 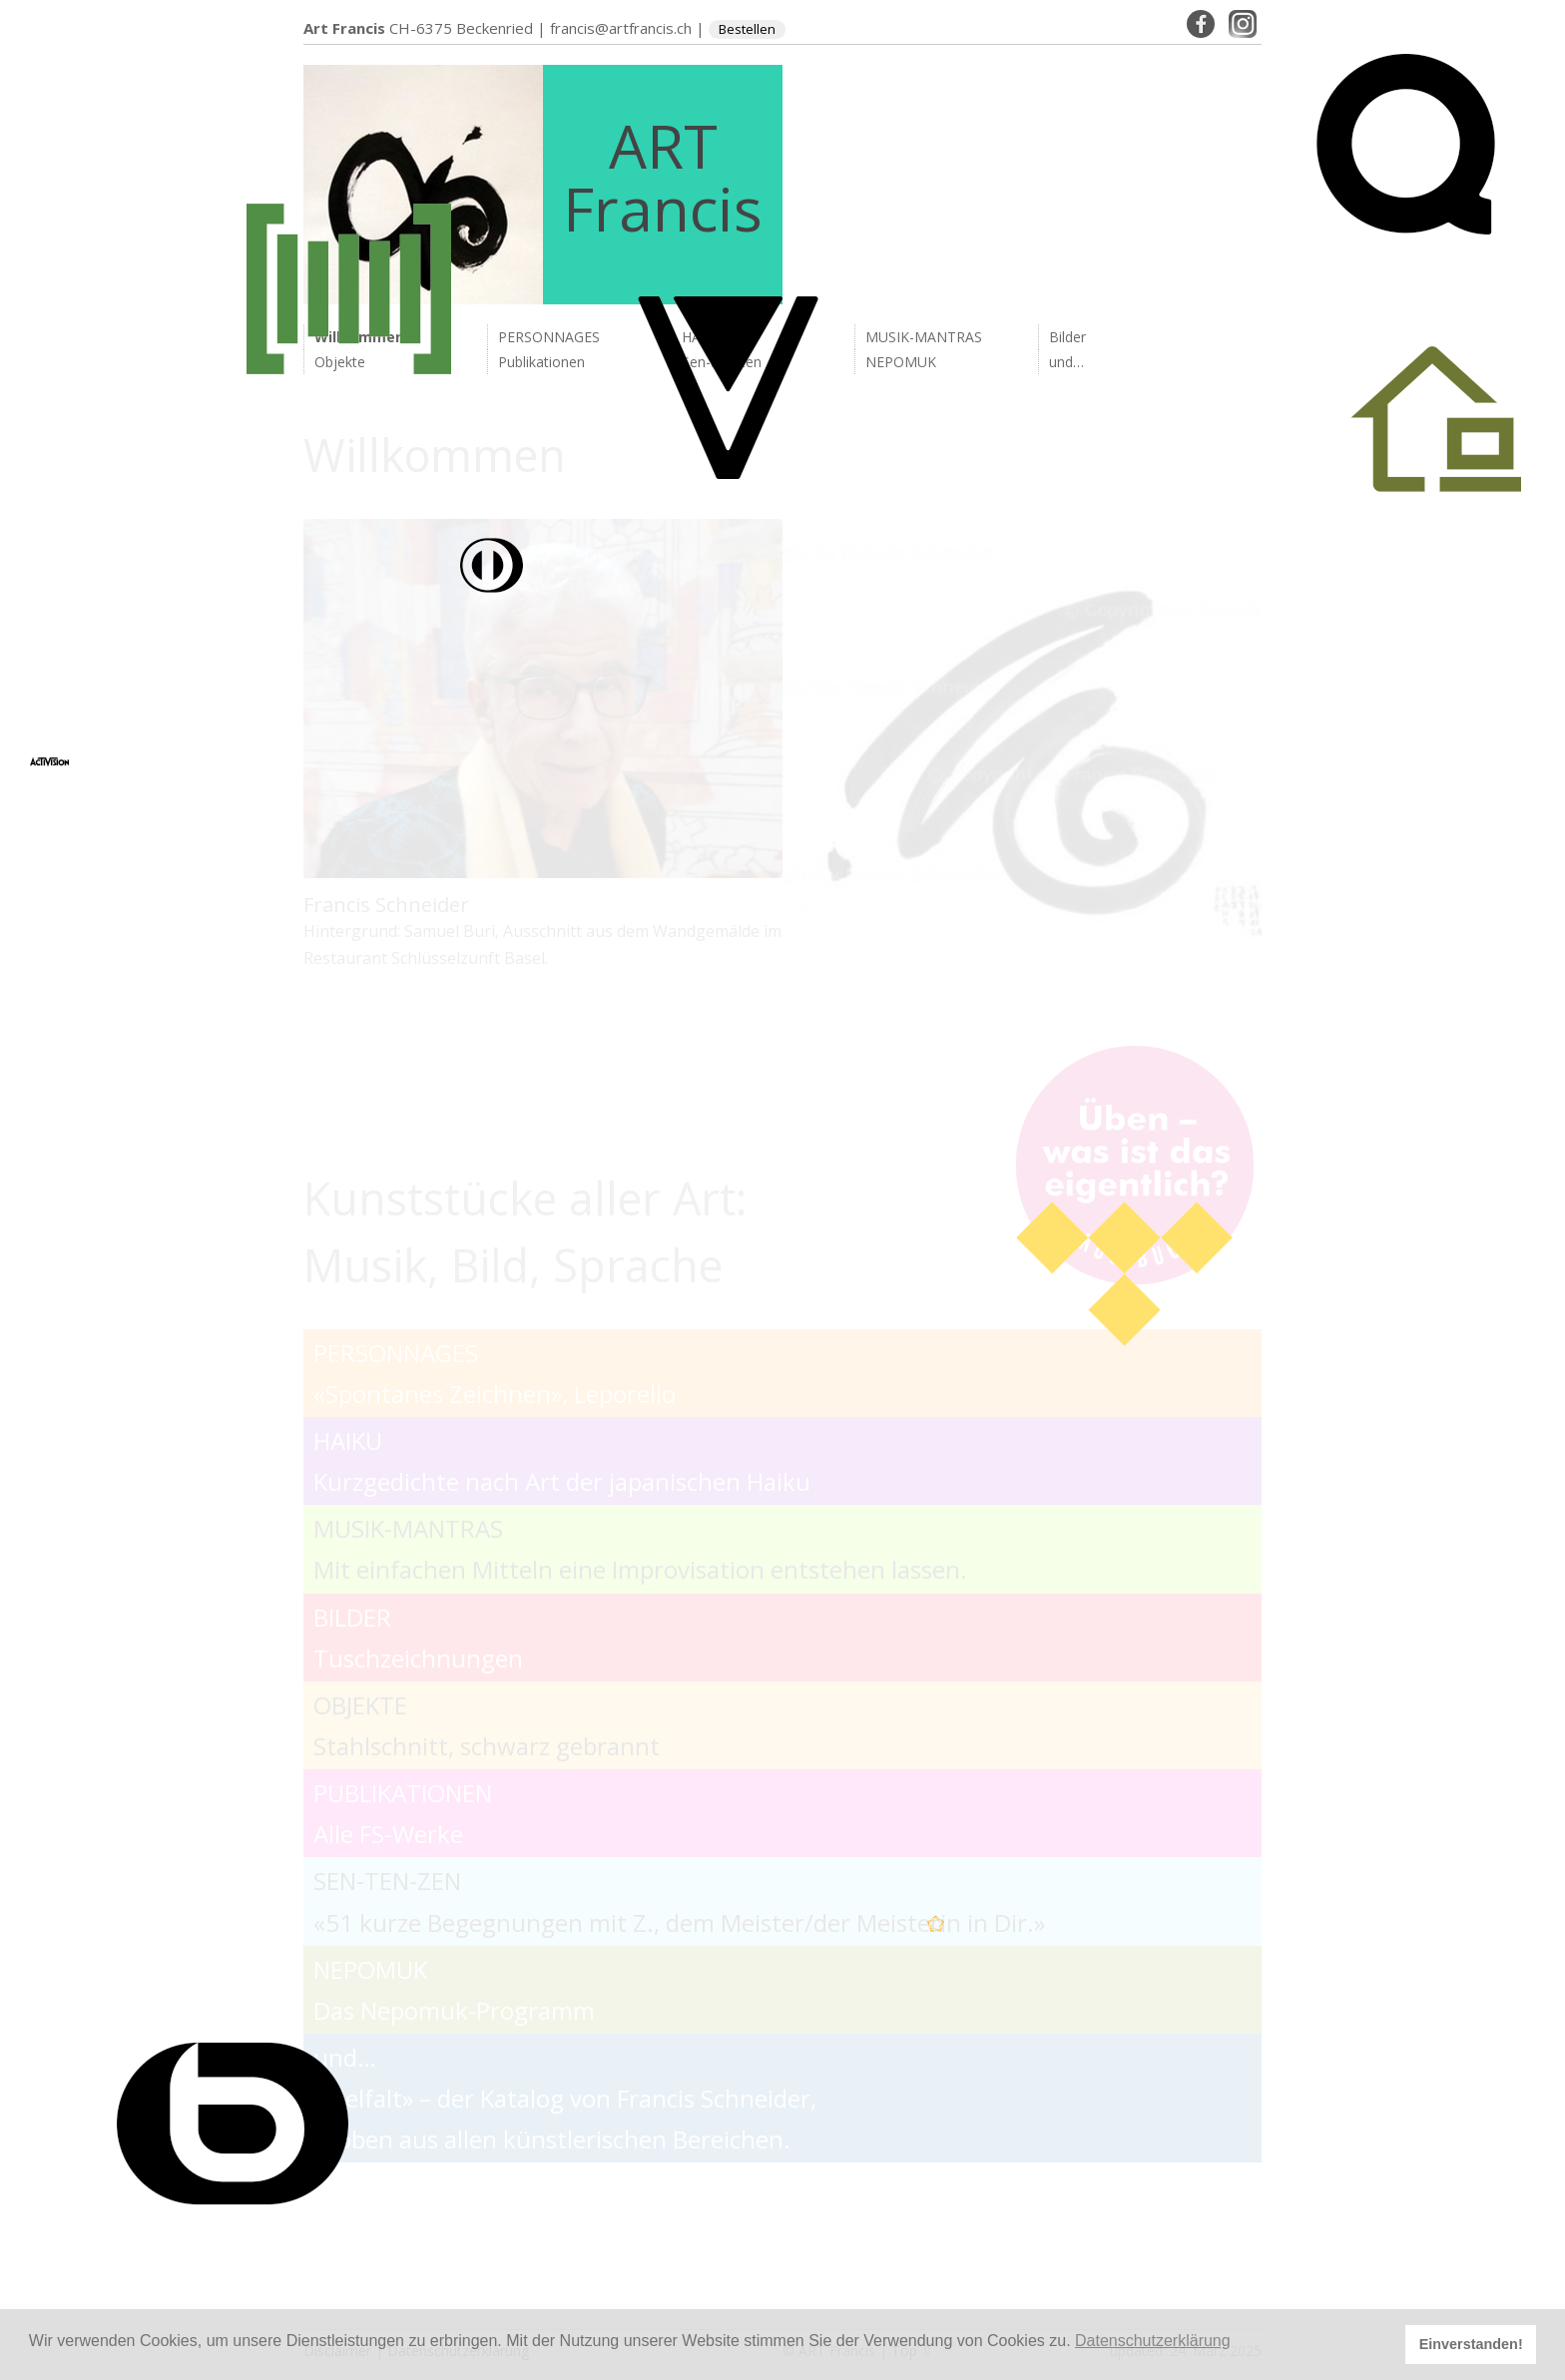 What do you see at coordinates (1124, 1273) in the screenshot?
I see `open tidal music streaming app` at bounding box center [1124, 1273].